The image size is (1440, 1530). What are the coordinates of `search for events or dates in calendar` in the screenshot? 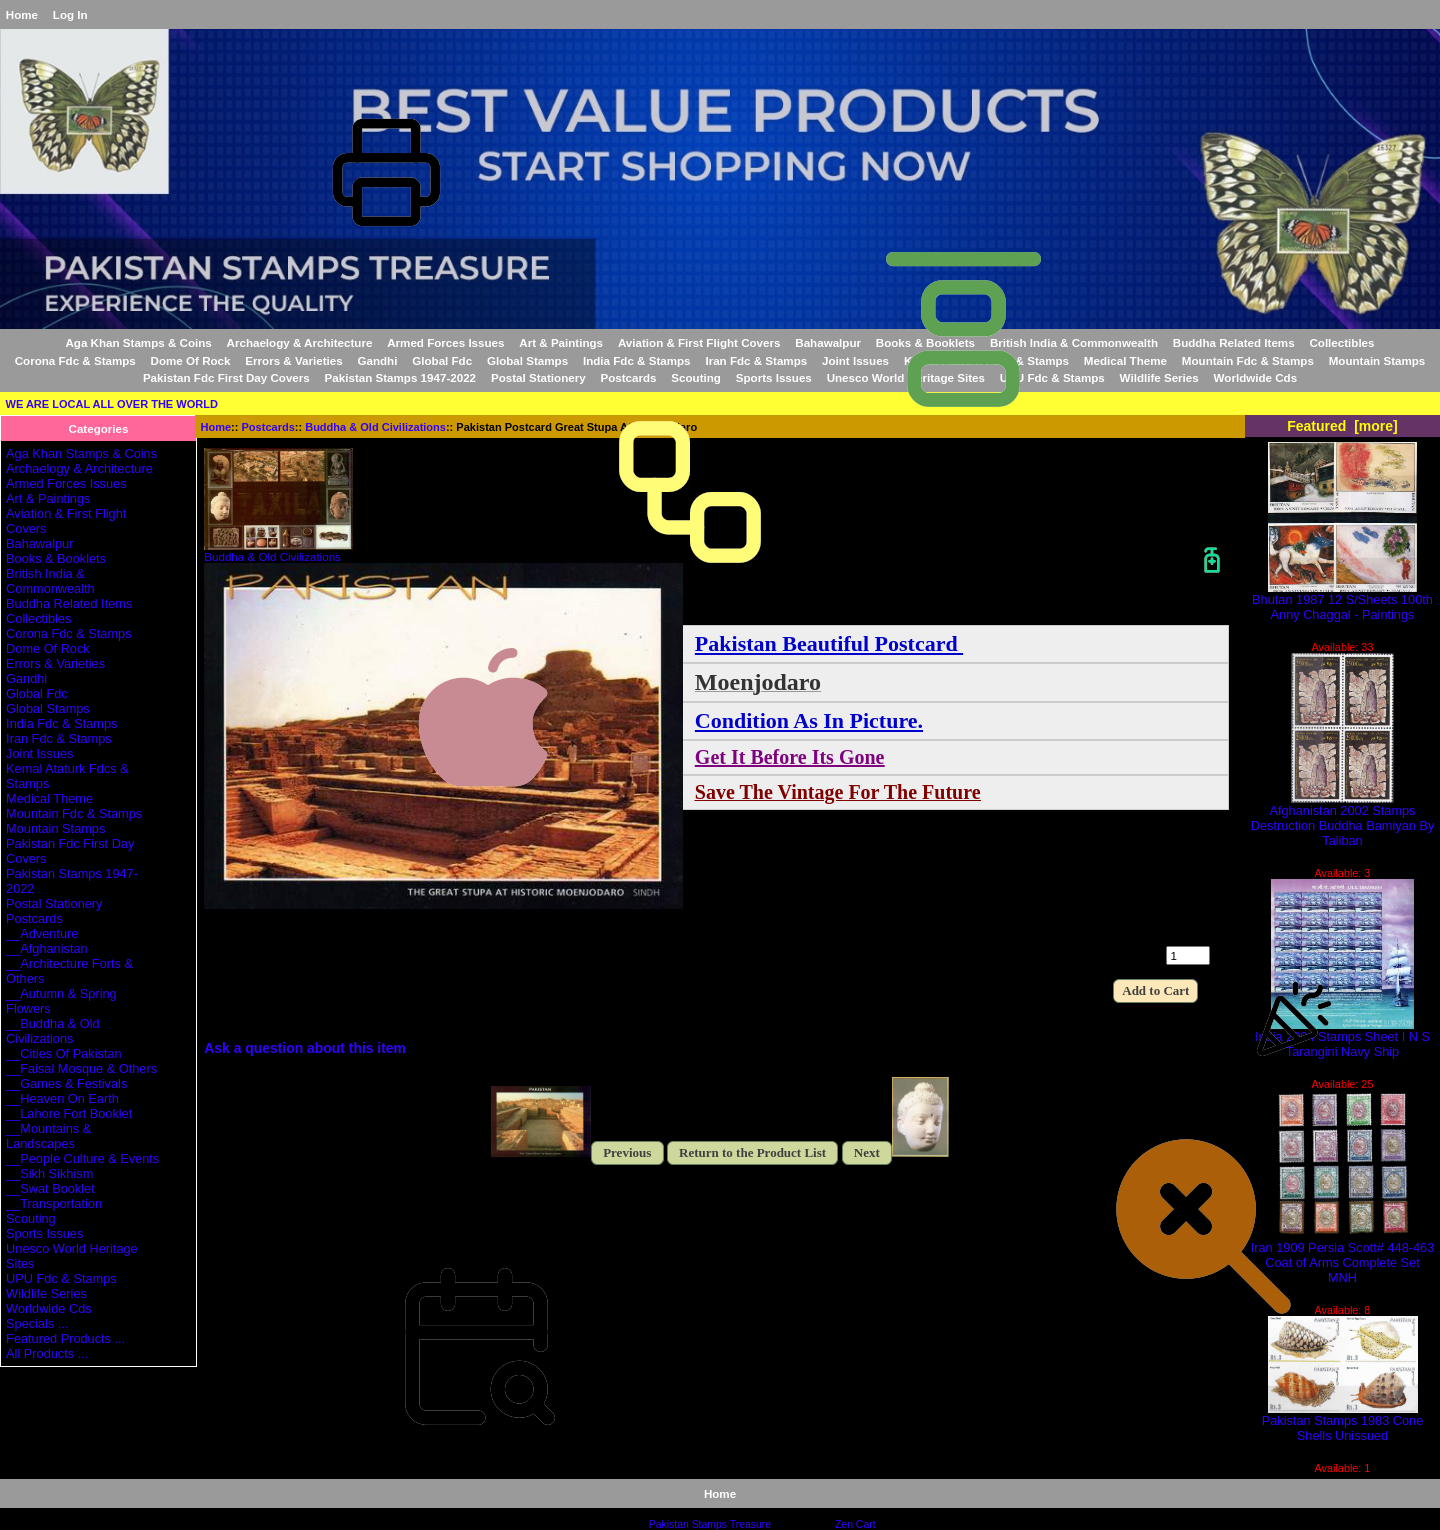 It's located at (476, 1346).